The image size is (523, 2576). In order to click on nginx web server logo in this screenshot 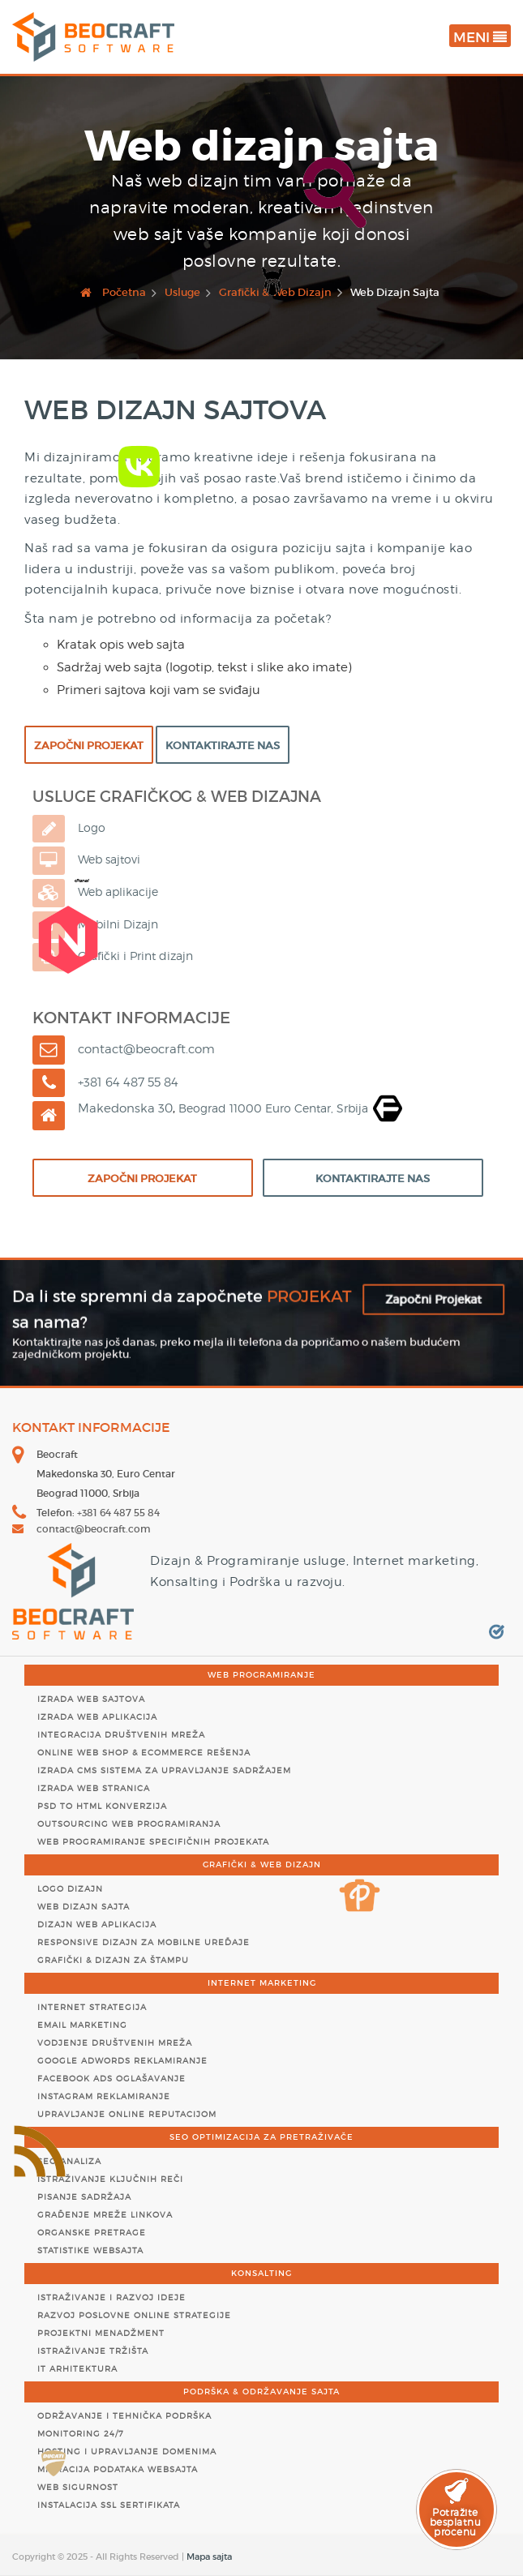, I will do `click(68, 940)`.